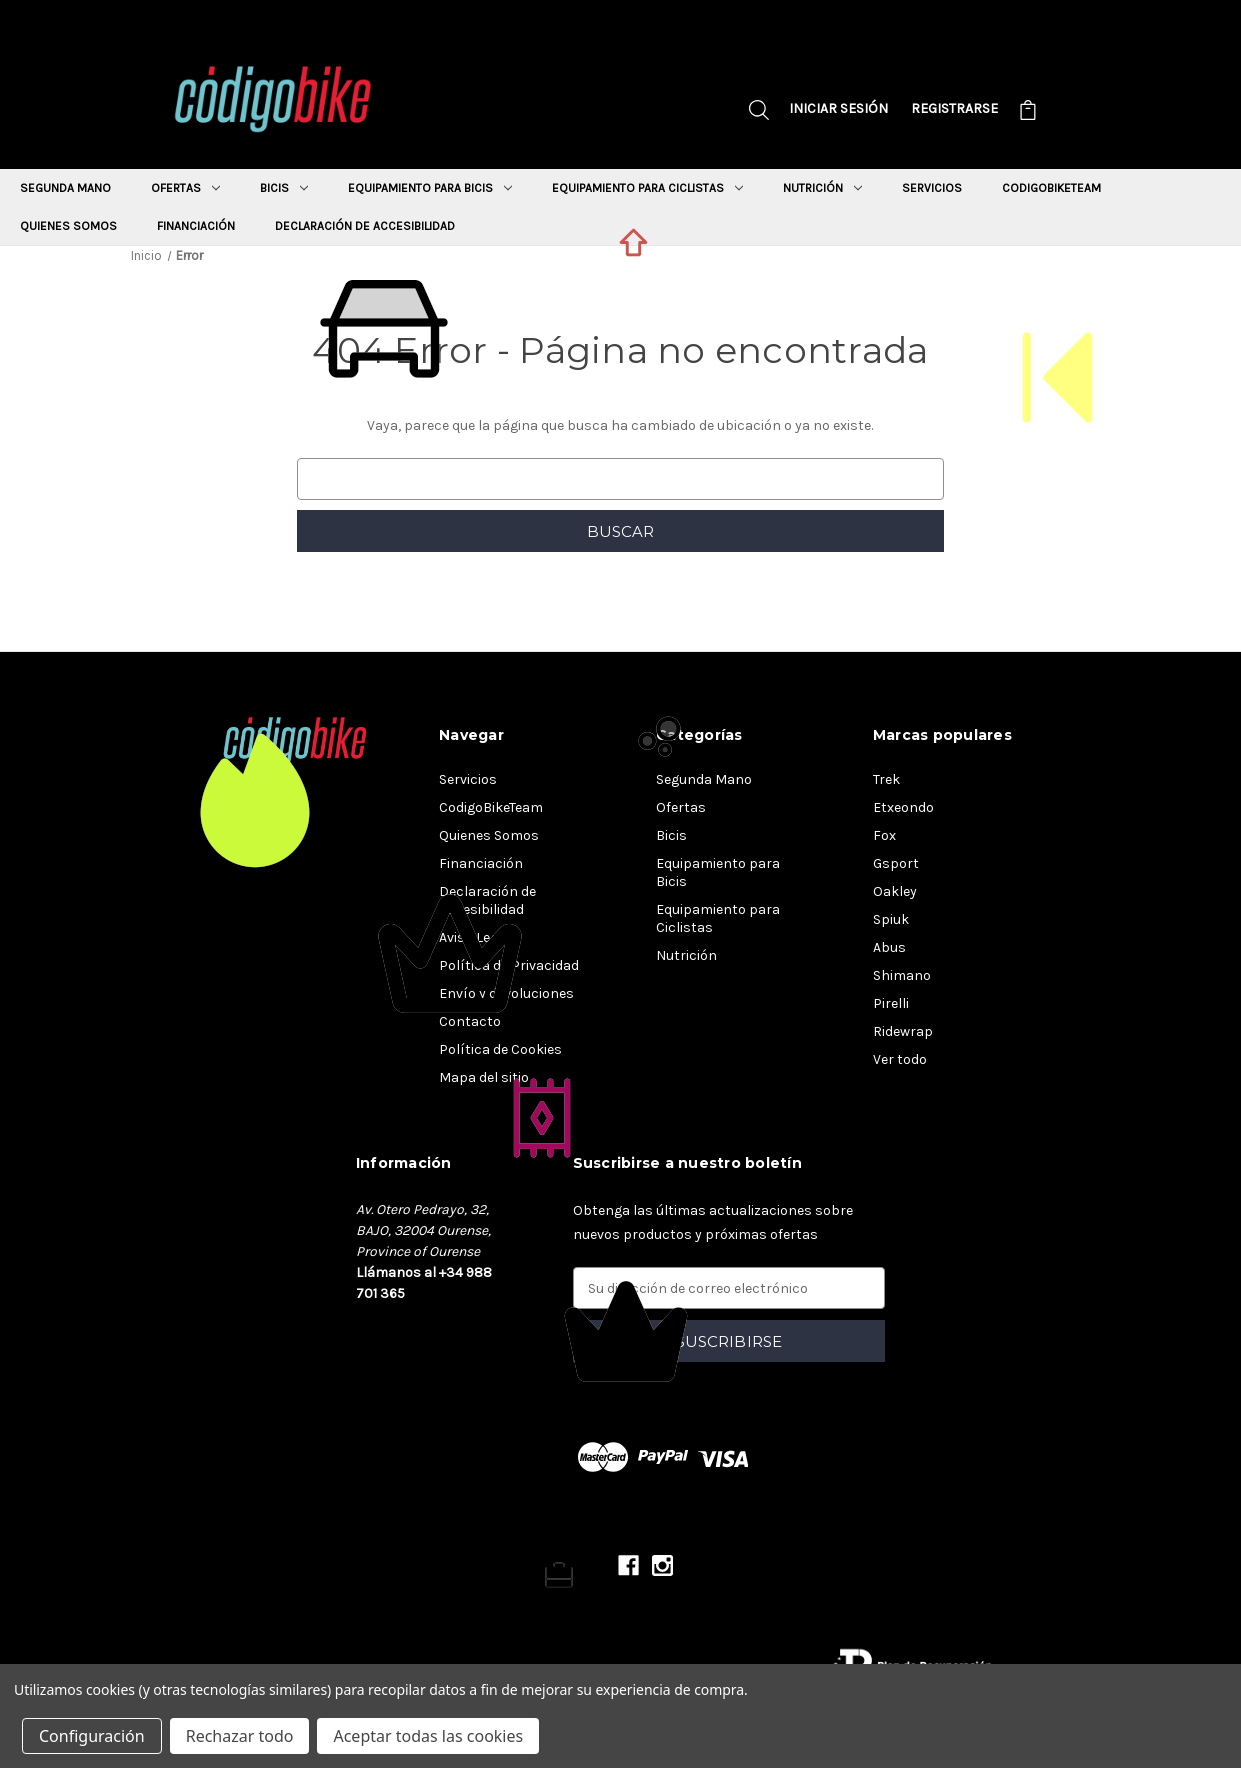 The image size is (1241, 1768). Describe the element at coordinates (384, 331) in the screenshot. I see `access vehicle or car-related features` at that location.